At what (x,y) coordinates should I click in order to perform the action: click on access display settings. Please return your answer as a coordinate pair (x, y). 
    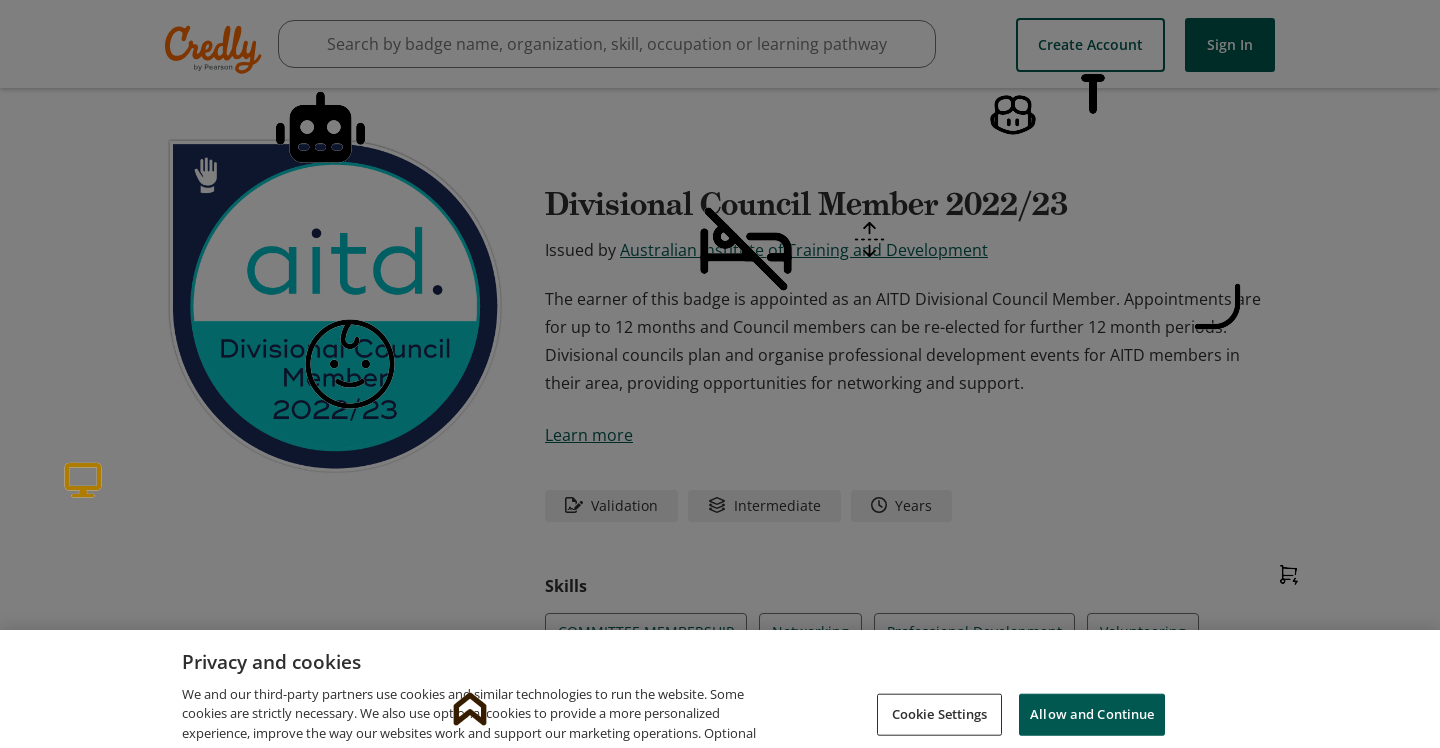
    Looking at the image, I should click on (83, 479).